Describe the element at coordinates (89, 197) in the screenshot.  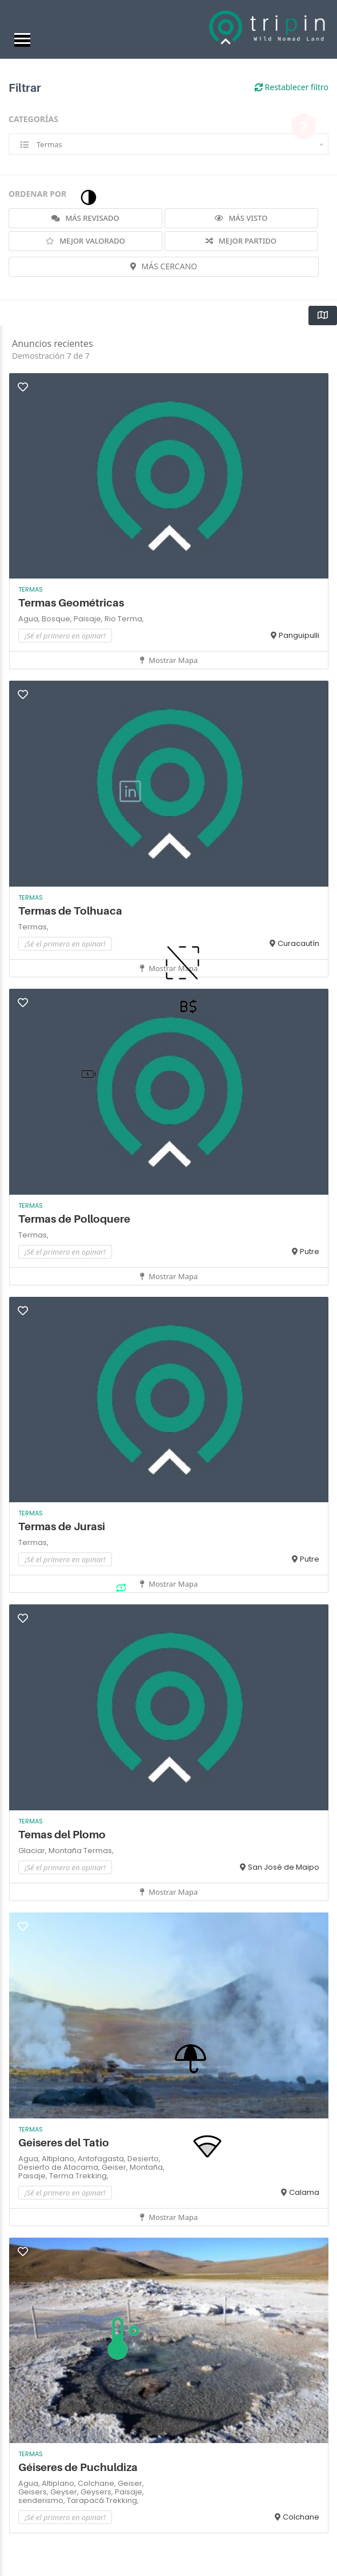
I see `adjust display contrast settings` at that location.